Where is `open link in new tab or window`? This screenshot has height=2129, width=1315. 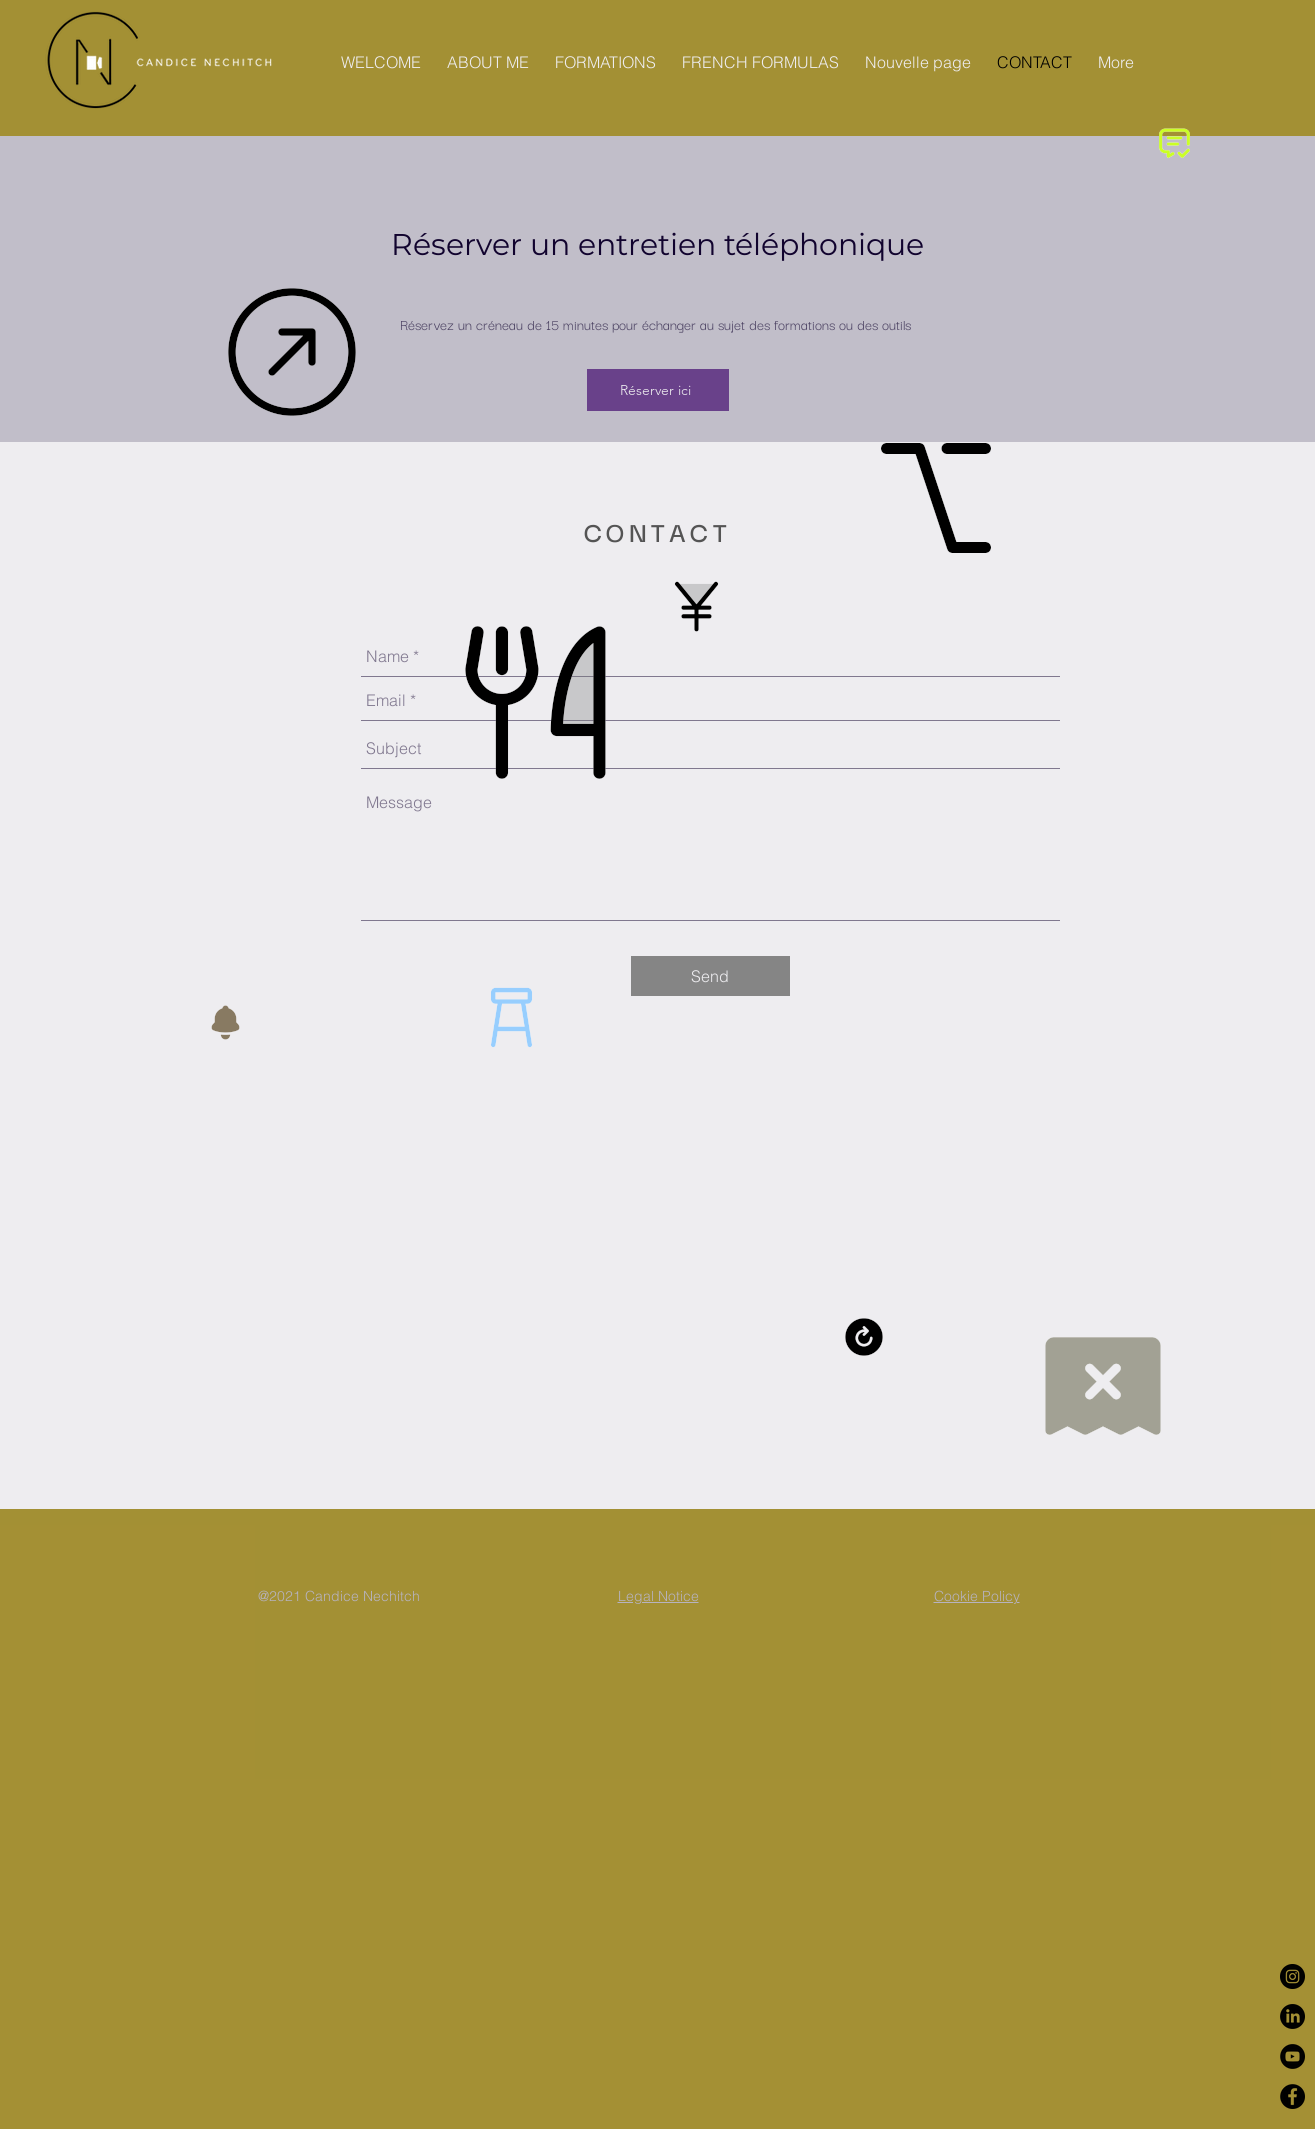 open link in new tab or window is located at coordinates (292, 352).